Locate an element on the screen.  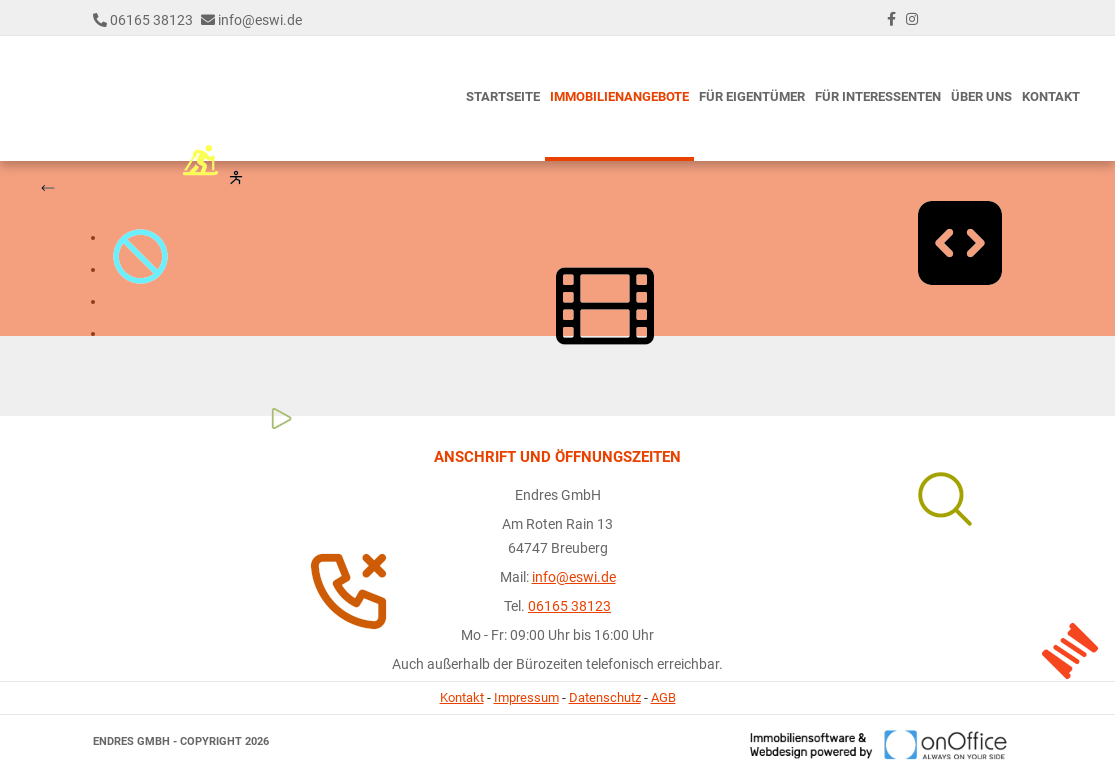
end or cancel a phone call is located at coordinates (350, 589).